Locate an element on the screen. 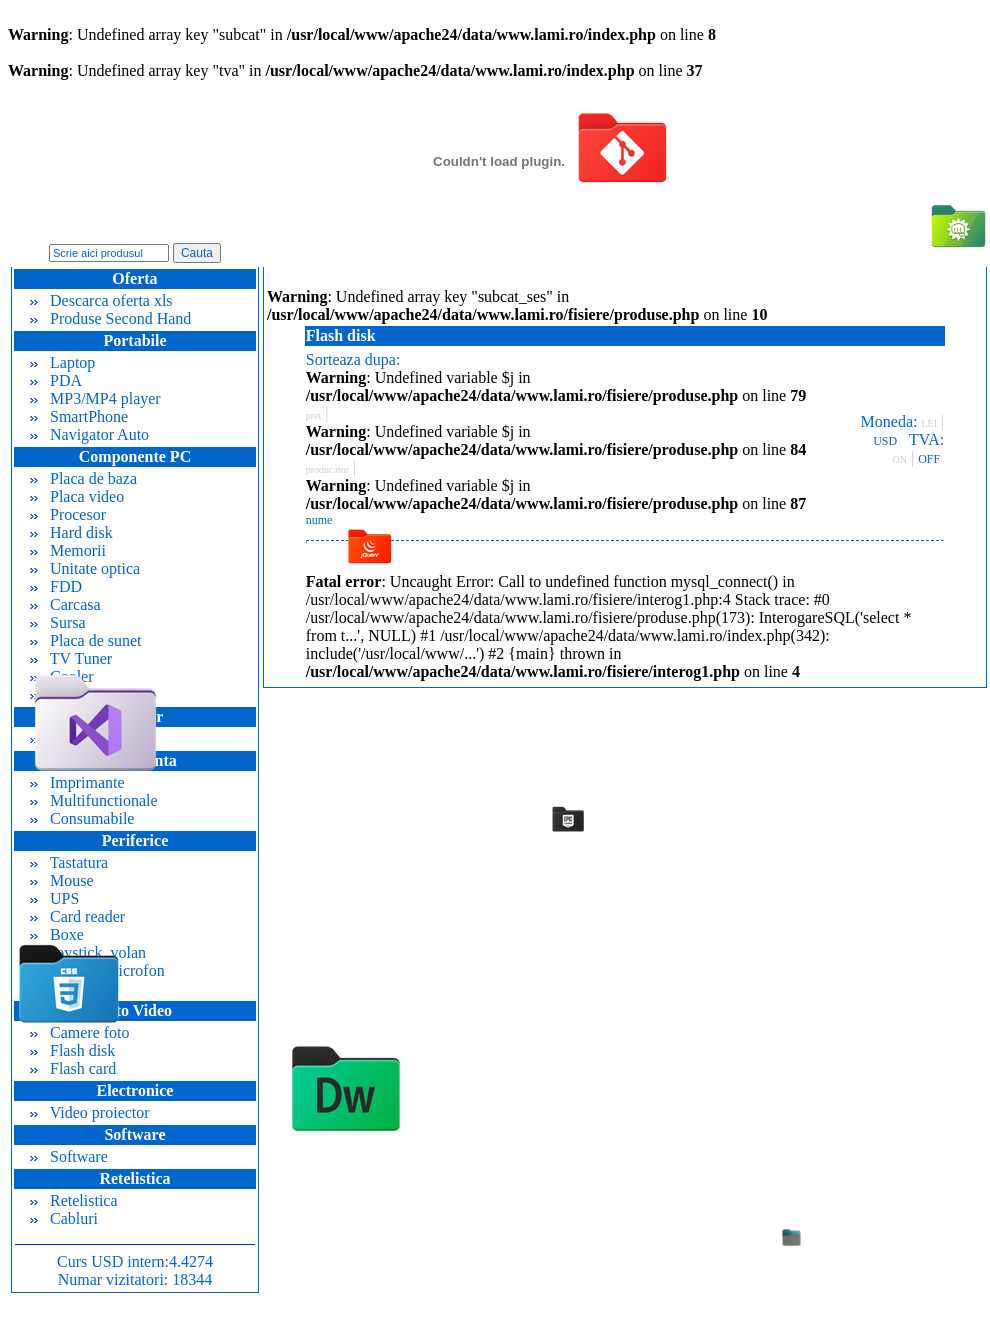  open visual studio project files folder is located at coordinates (95, 726).